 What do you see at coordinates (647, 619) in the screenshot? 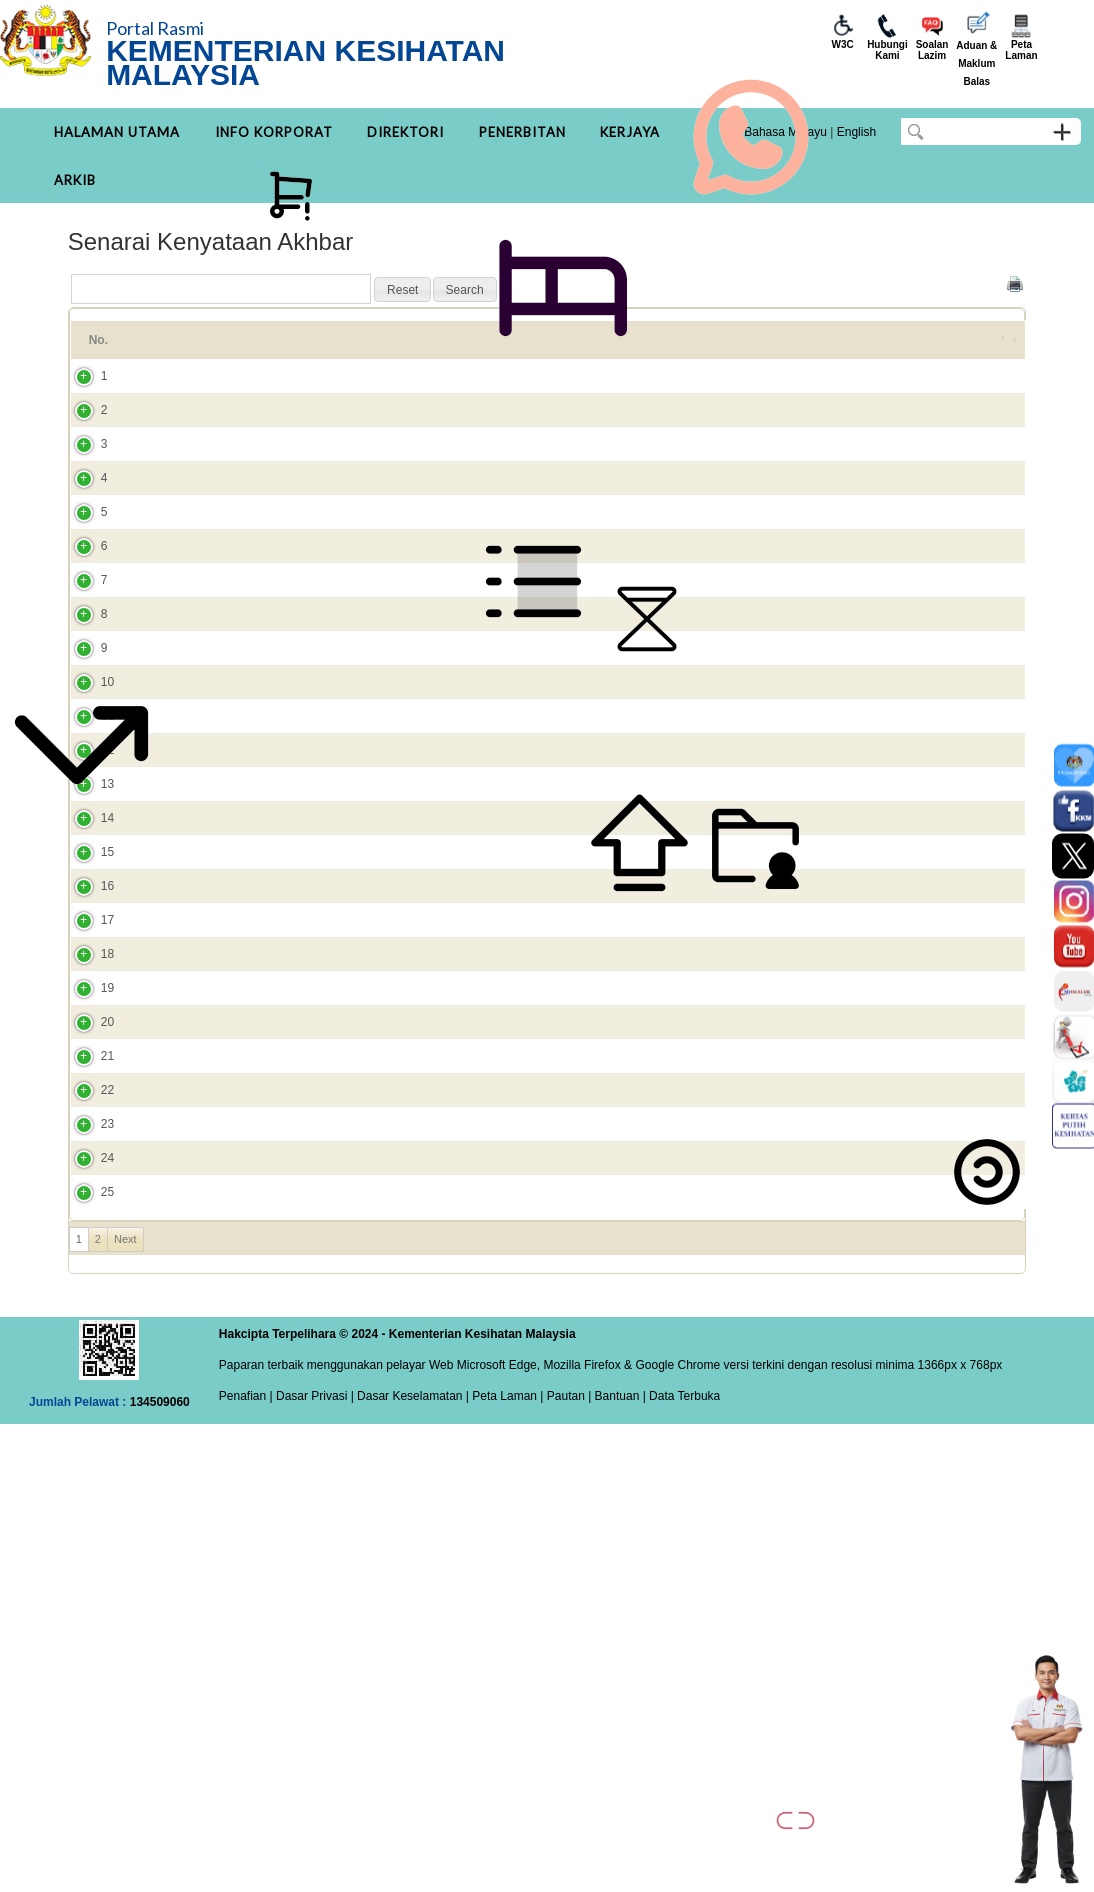
I see `indicates high time remaining or early stage of a process` at bounding box center [647, 619].